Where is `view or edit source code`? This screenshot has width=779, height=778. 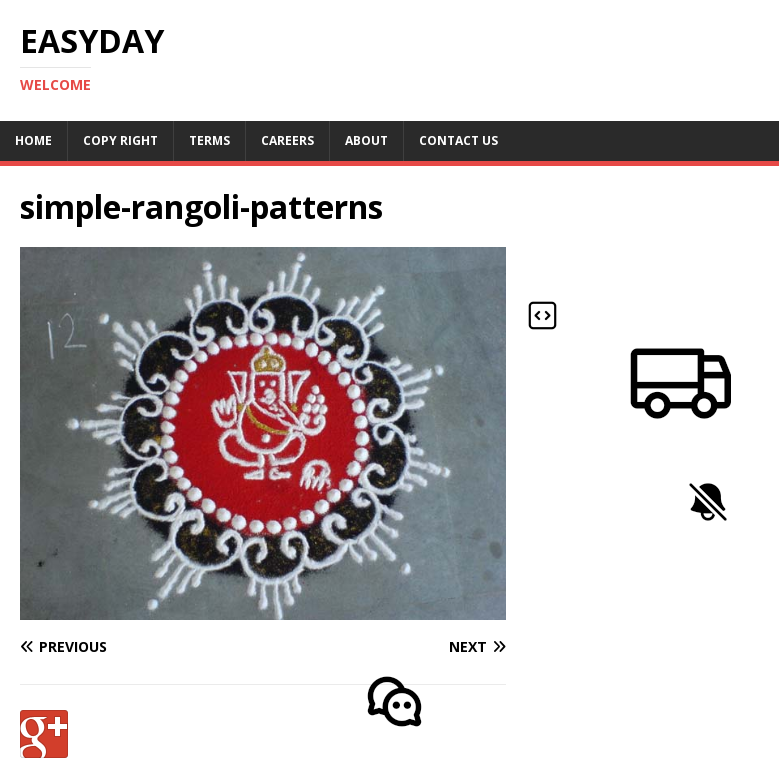
view or edit source code is located at coordinates (542, 315).